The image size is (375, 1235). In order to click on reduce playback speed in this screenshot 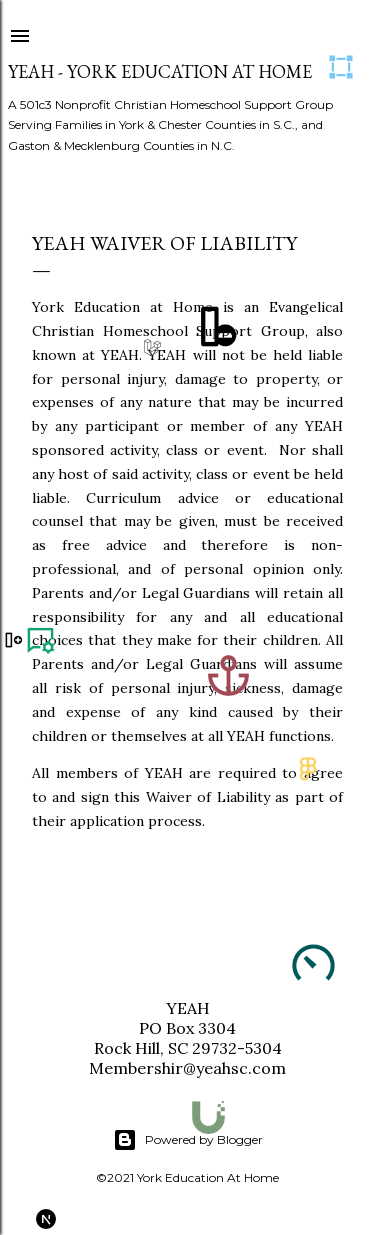, I will do `click(313, 963)`.